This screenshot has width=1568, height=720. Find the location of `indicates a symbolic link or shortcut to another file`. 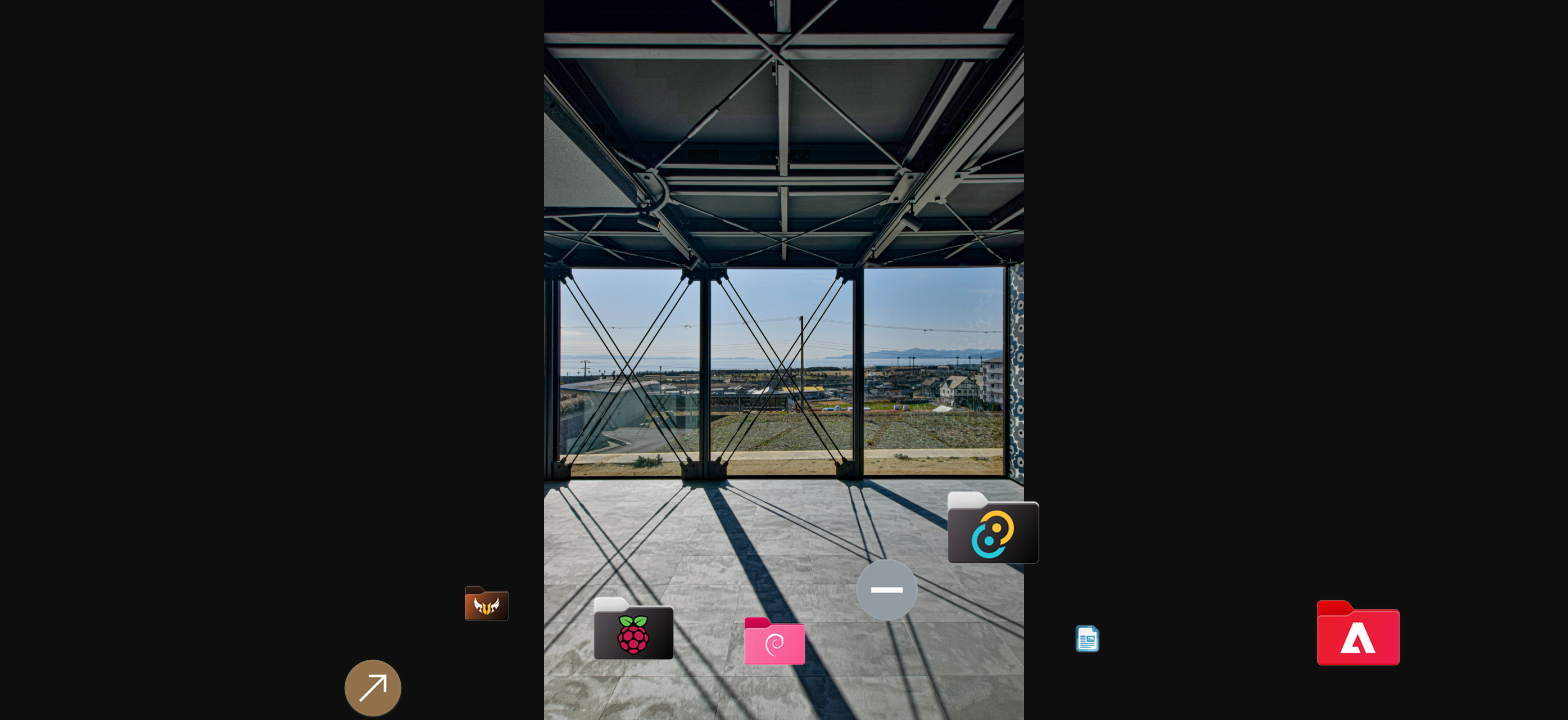

indicates a symbolic link or shortcut to another file is located at coordinates (373, 688).